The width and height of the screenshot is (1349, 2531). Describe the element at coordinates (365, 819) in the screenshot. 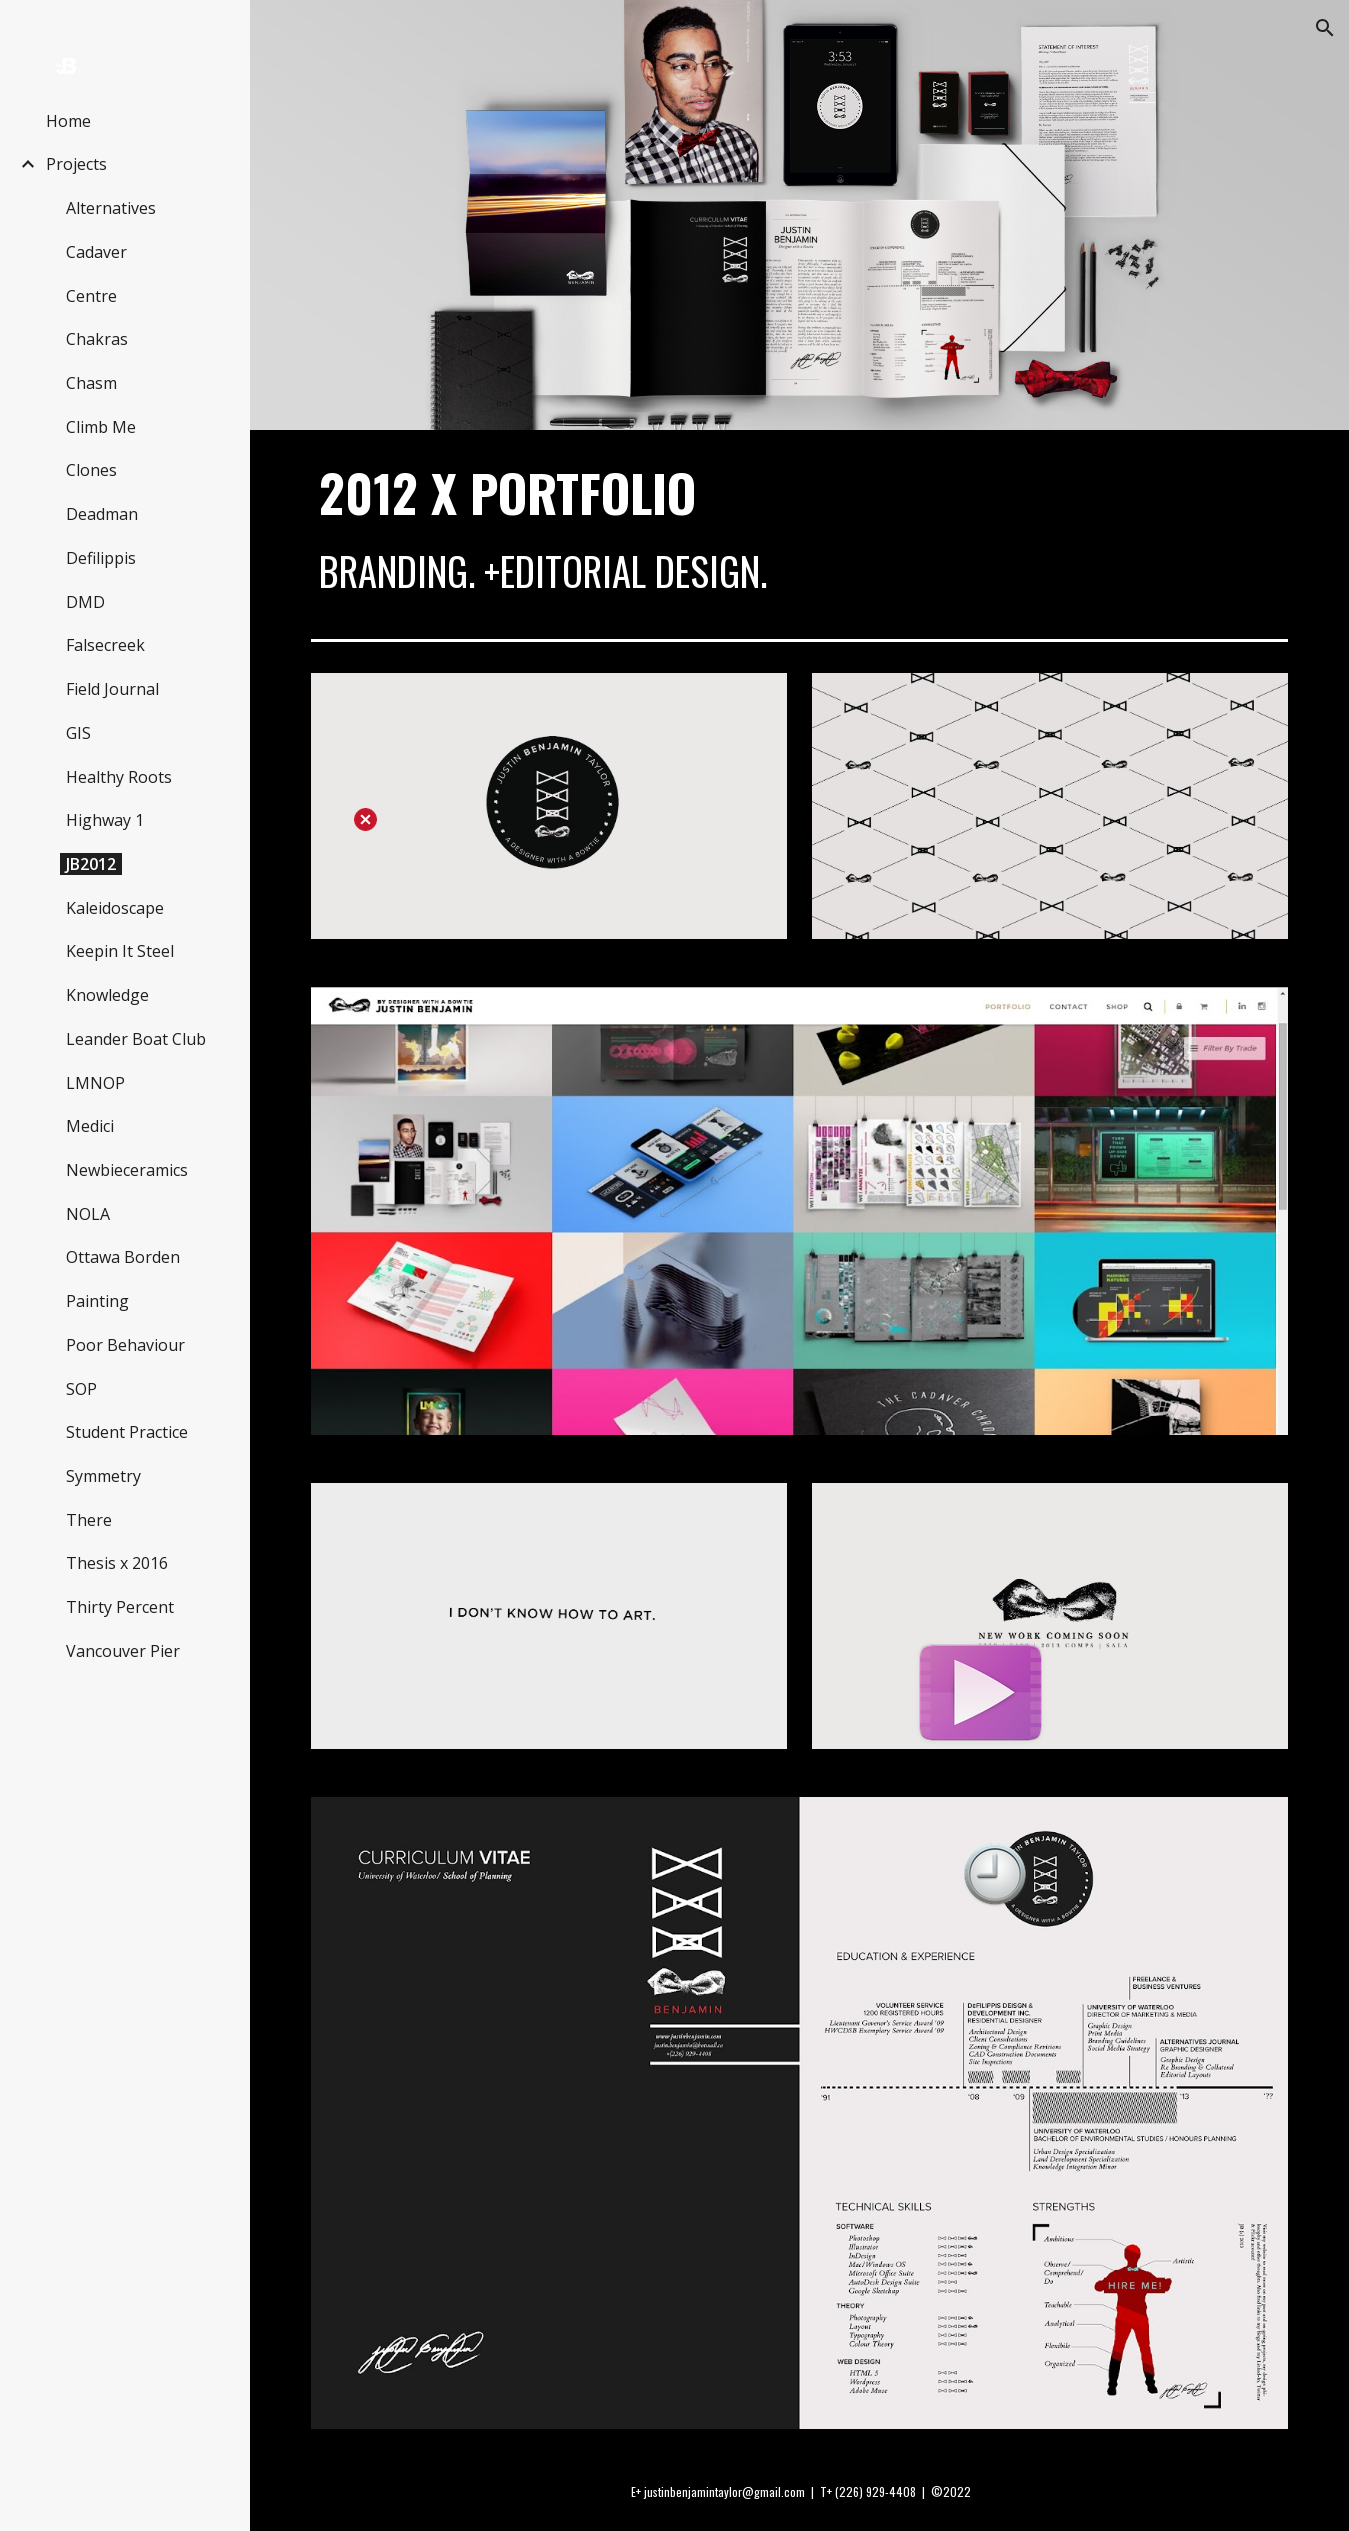

I see `cancel the current action or operation` at that location.